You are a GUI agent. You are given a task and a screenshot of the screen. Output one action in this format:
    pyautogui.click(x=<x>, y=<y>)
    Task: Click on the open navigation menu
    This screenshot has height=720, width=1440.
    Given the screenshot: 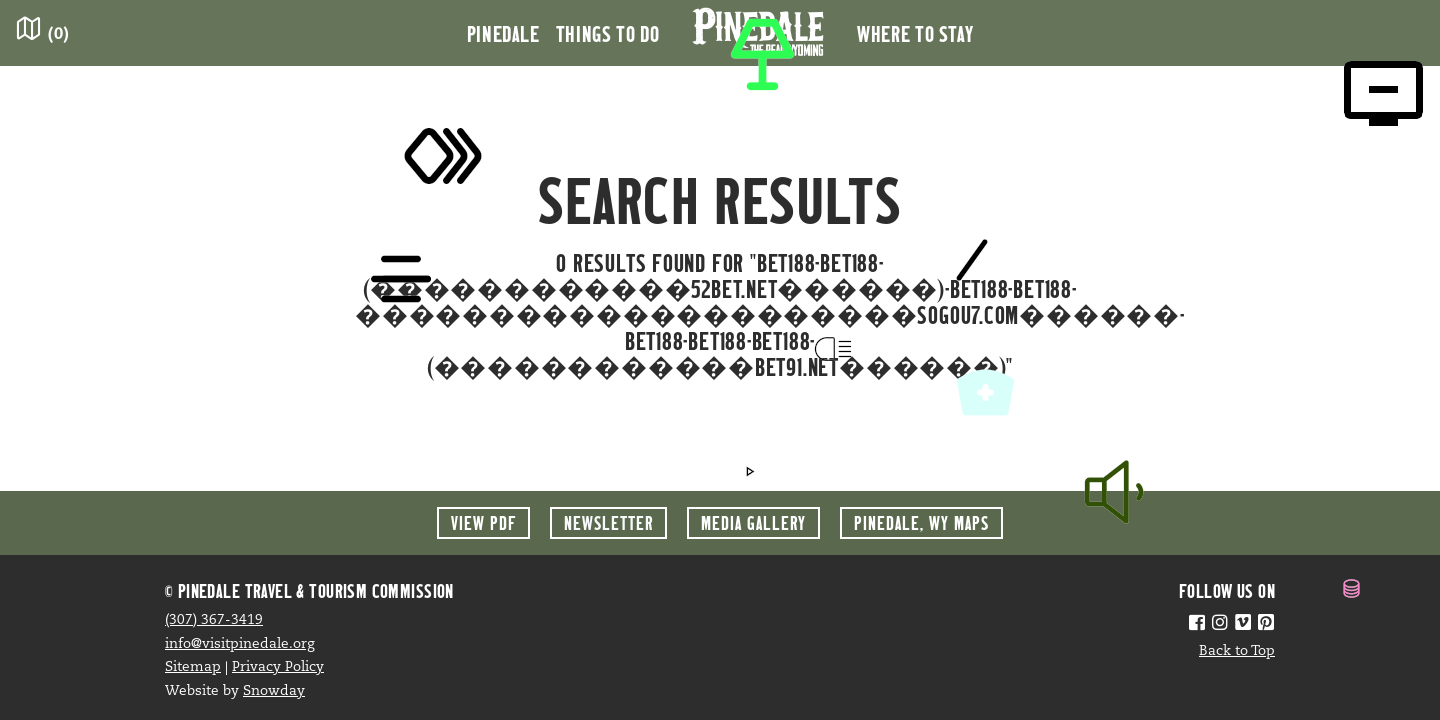 What is the action you would take?
    pyautogui.click(x=401, y=279)
    